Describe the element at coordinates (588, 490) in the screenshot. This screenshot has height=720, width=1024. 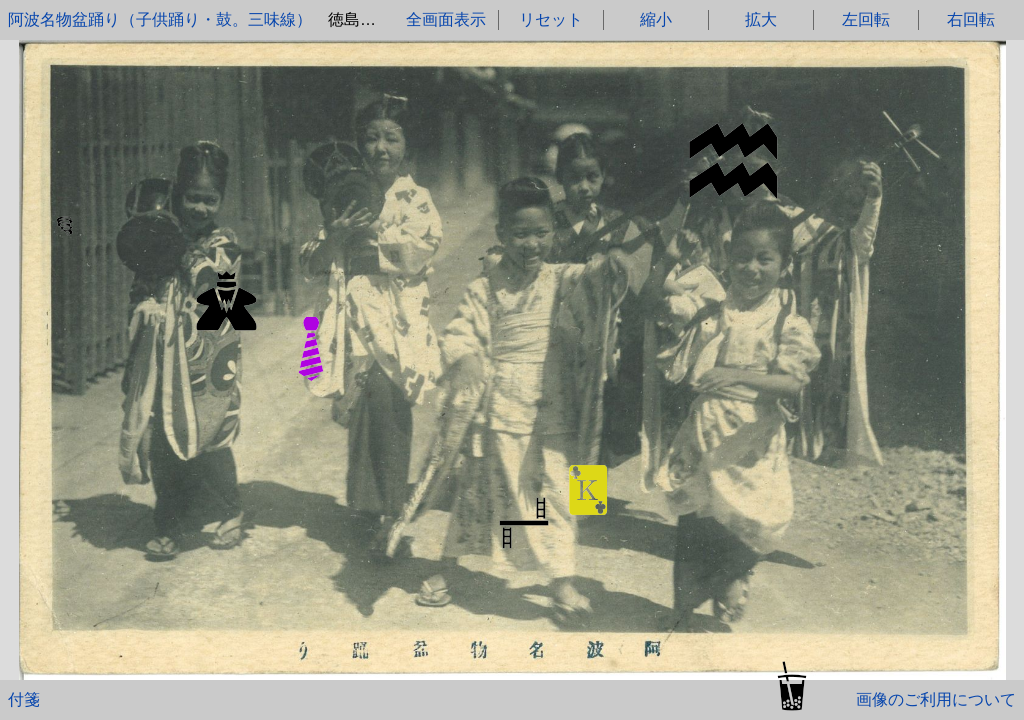
I see `king of clubs playing card` at that location.